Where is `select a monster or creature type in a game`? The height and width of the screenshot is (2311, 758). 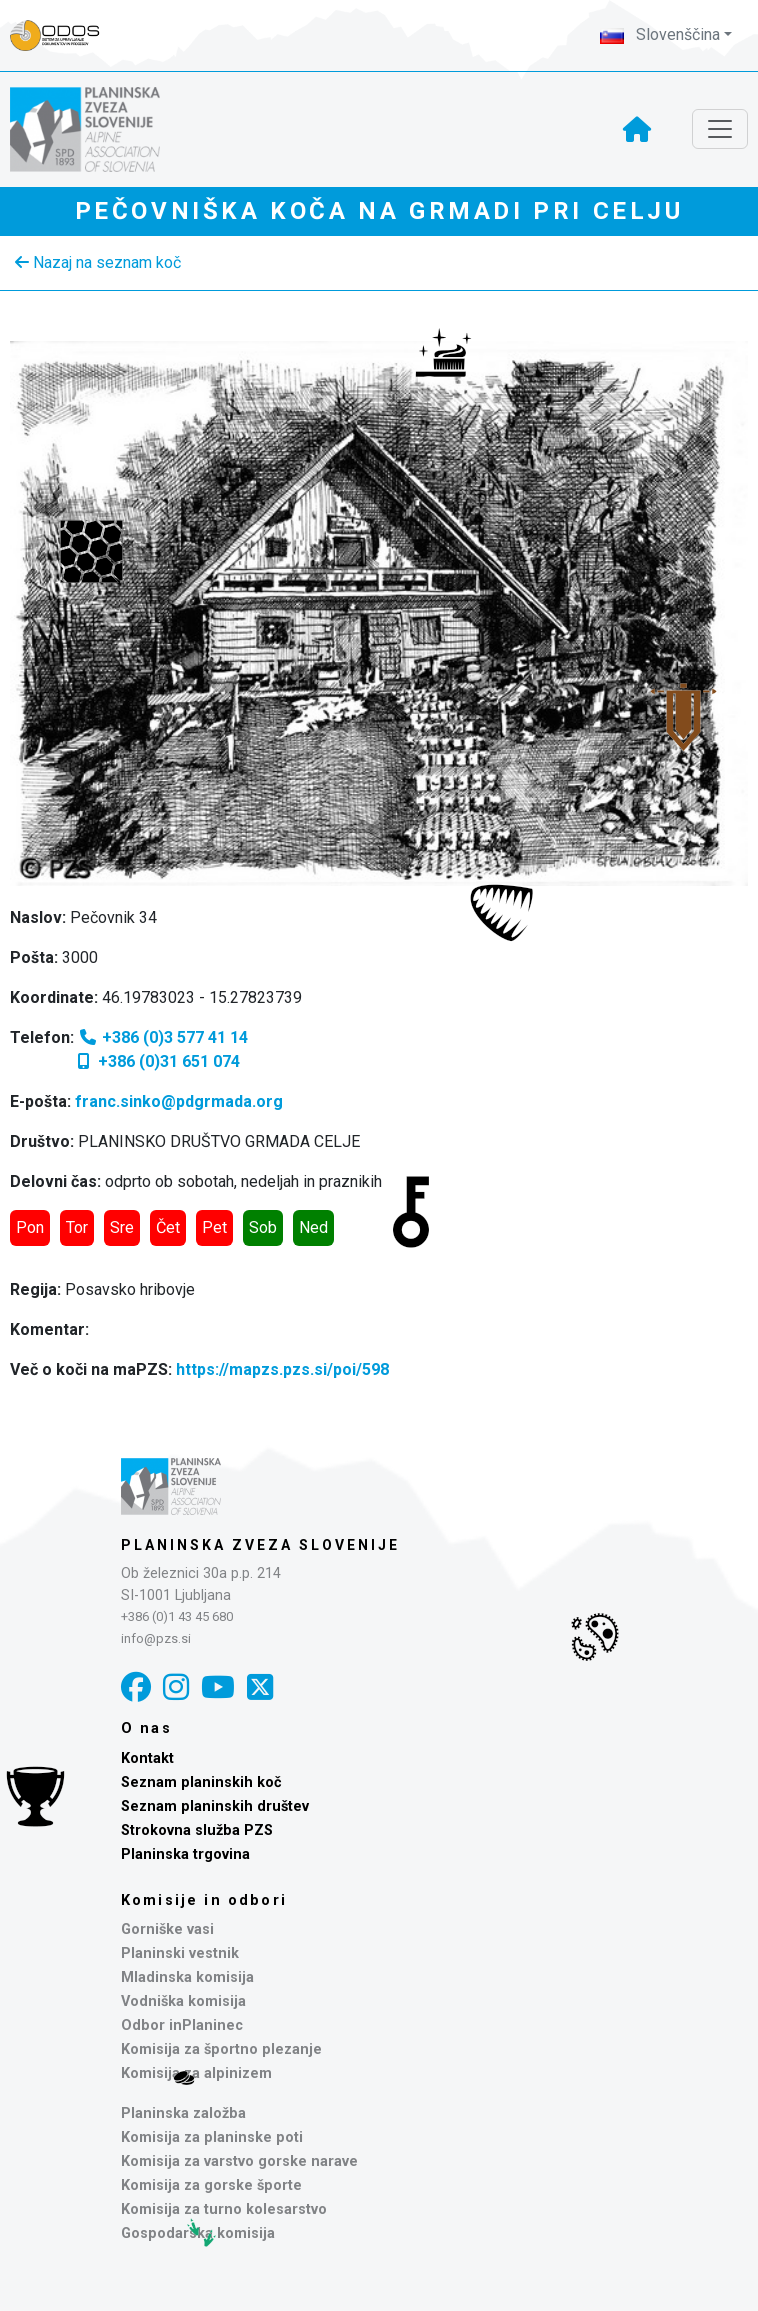
select a monster or creature type in a game is located at coordinates (501, 911).